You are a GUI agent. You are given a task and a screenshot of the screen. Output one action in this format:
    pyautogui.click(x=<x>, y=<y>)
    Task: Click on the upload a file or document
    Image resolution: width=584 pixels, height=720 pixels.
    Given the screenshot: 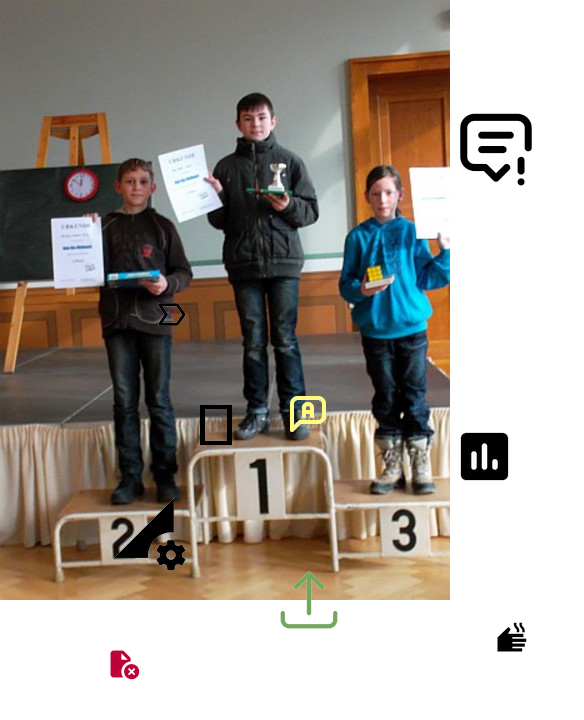 What is the action you would take?
    pyautogui.click(x=309, y=600)
    